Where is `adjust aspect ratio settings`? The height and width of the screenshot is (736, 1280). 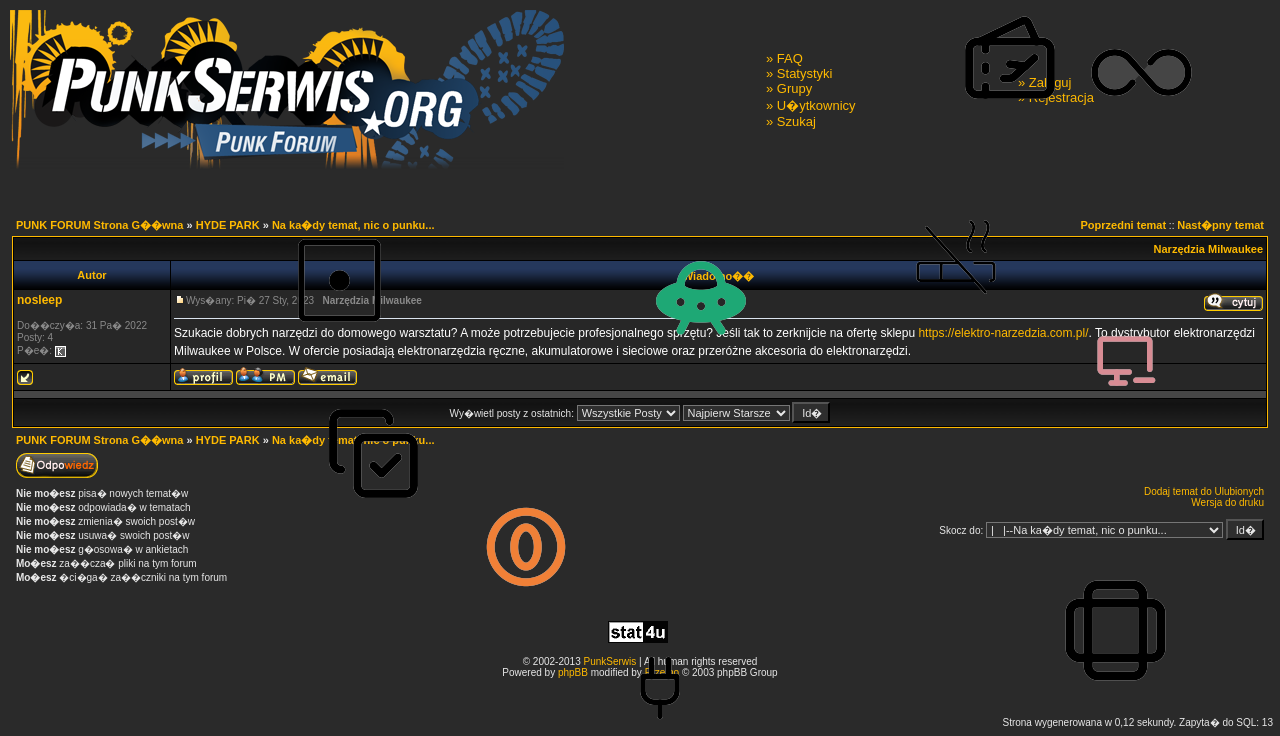 adjust aspect ratio settings is located at coordinates (1115, 630).